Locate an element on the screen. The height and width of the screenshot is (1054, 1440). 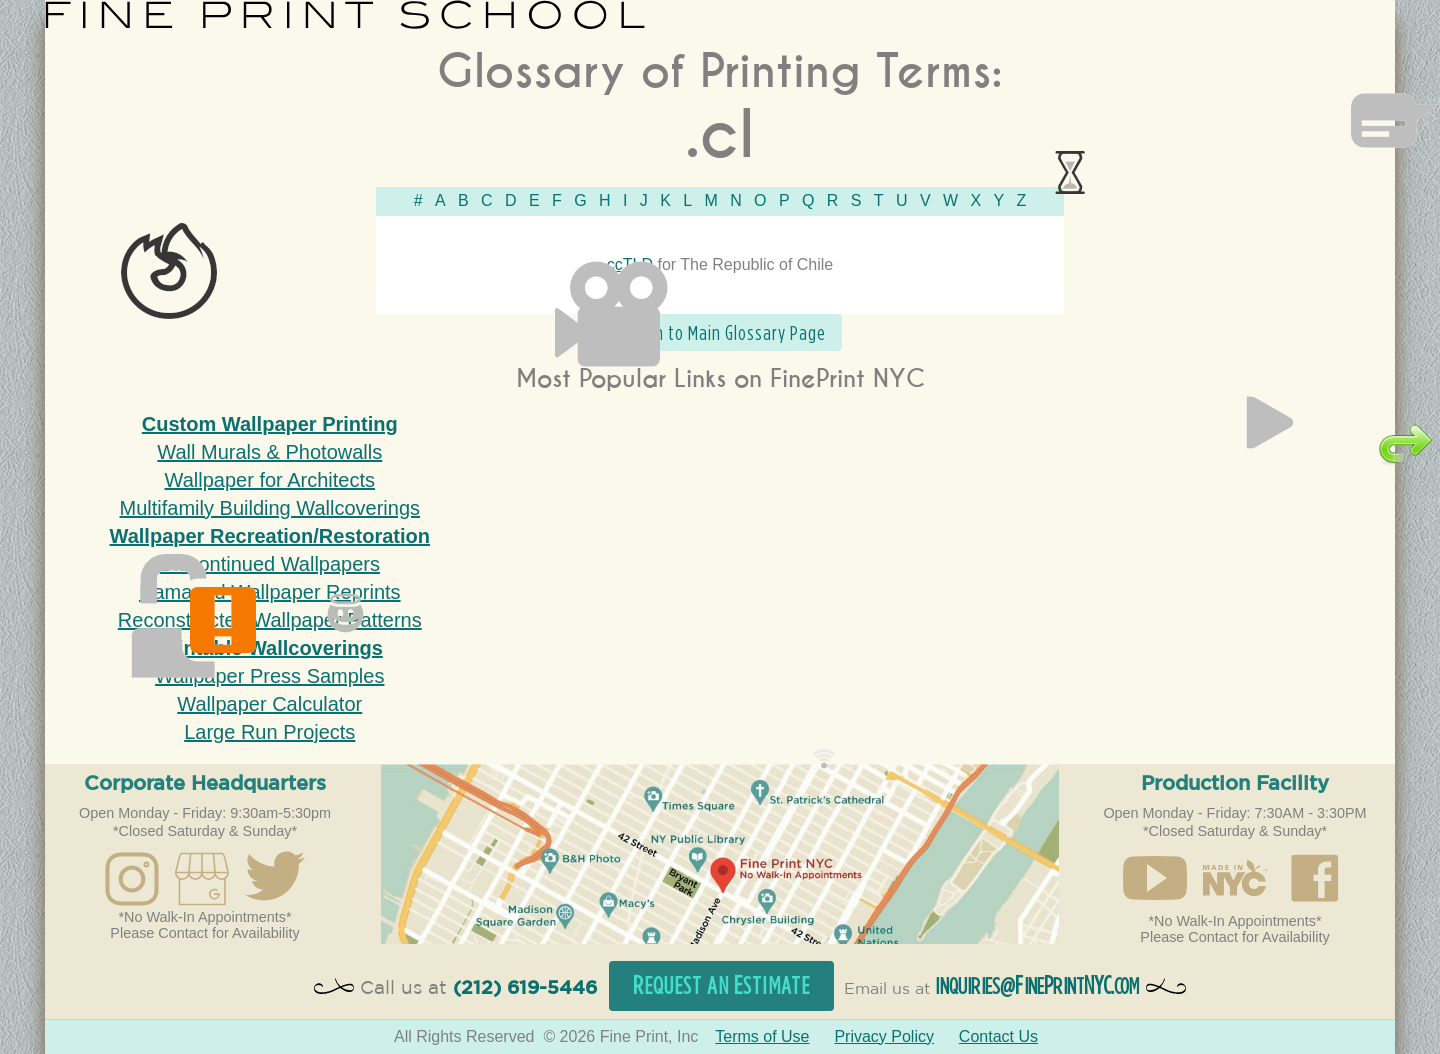
toggle subtitles or closed captions is located at coordinates (1394, 120).